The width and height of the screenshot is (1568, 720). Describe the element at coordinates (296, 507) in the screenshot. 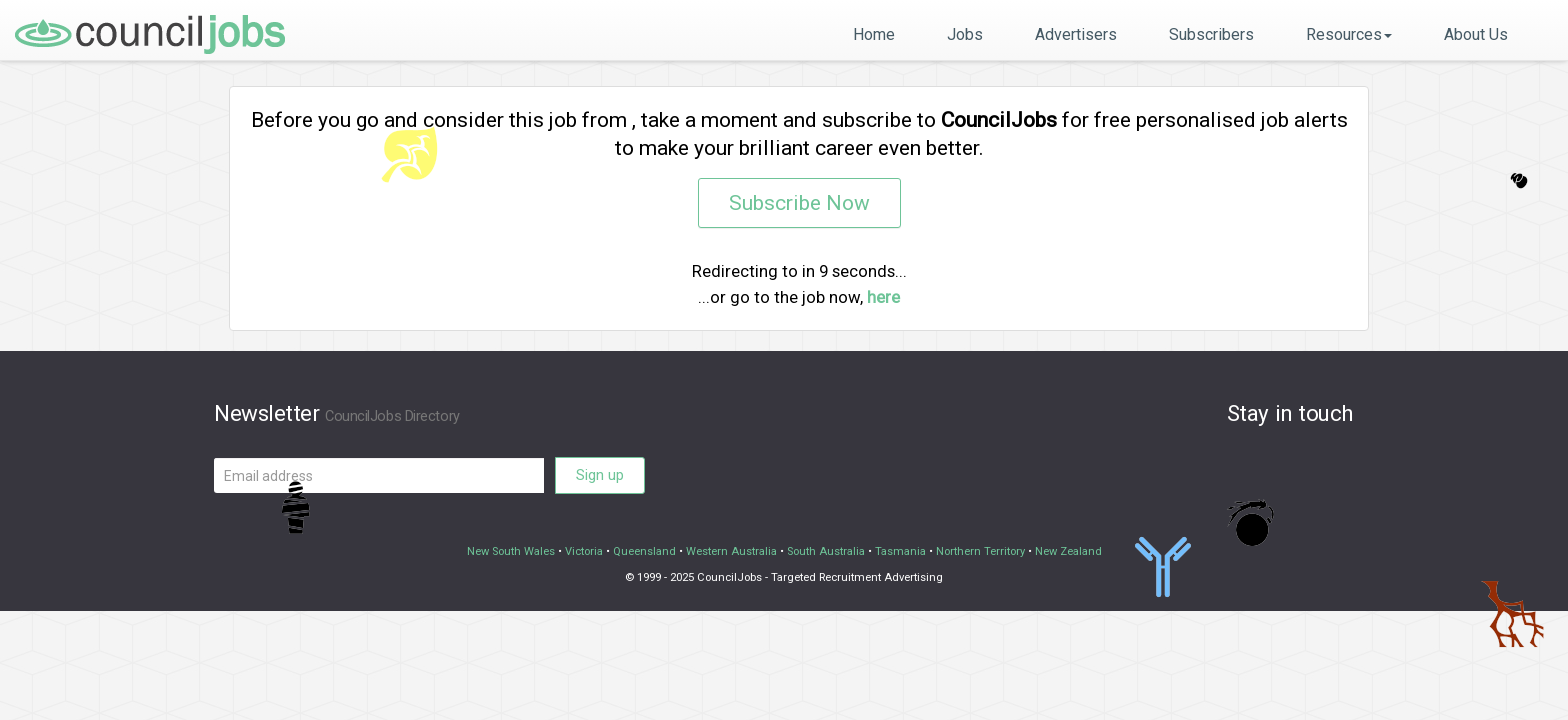

I see `indicates injured or wounded status` at that location.